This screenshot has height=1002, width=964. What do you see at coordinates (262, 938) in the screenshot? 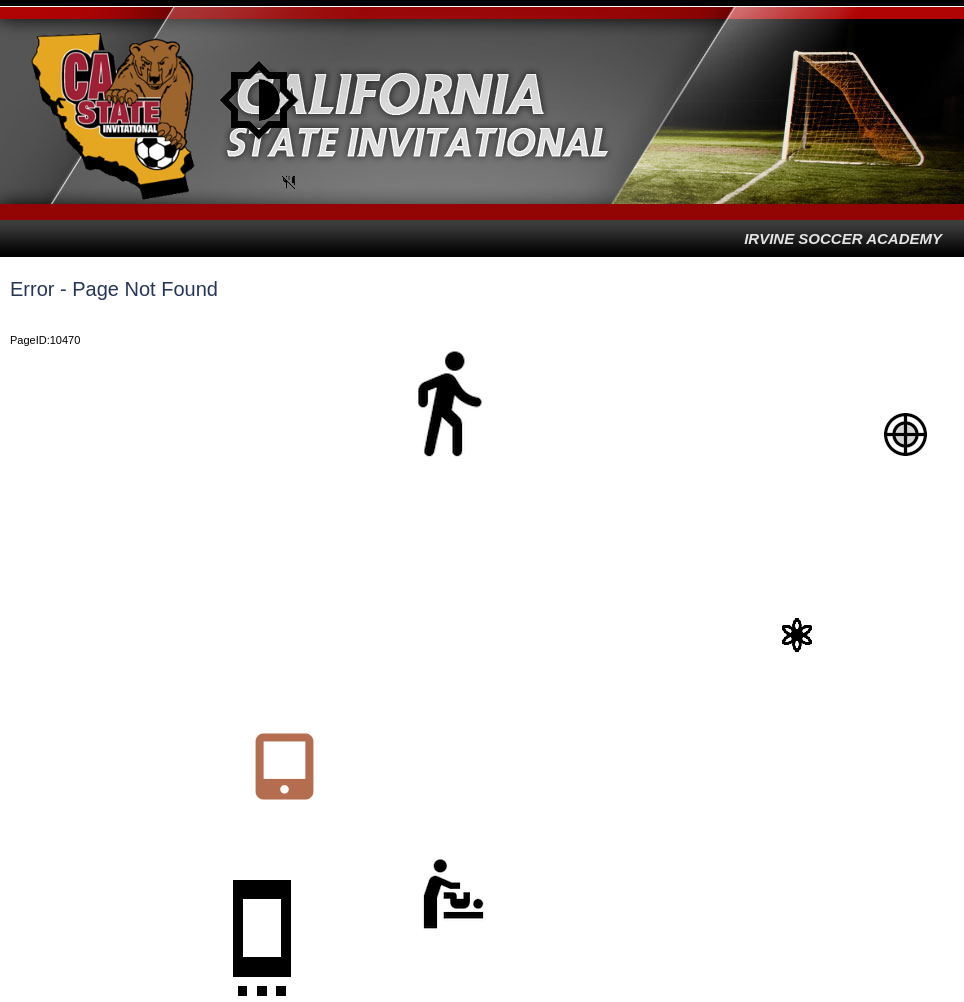
I see `access mobile device settings` at bounding box center [262, 938].